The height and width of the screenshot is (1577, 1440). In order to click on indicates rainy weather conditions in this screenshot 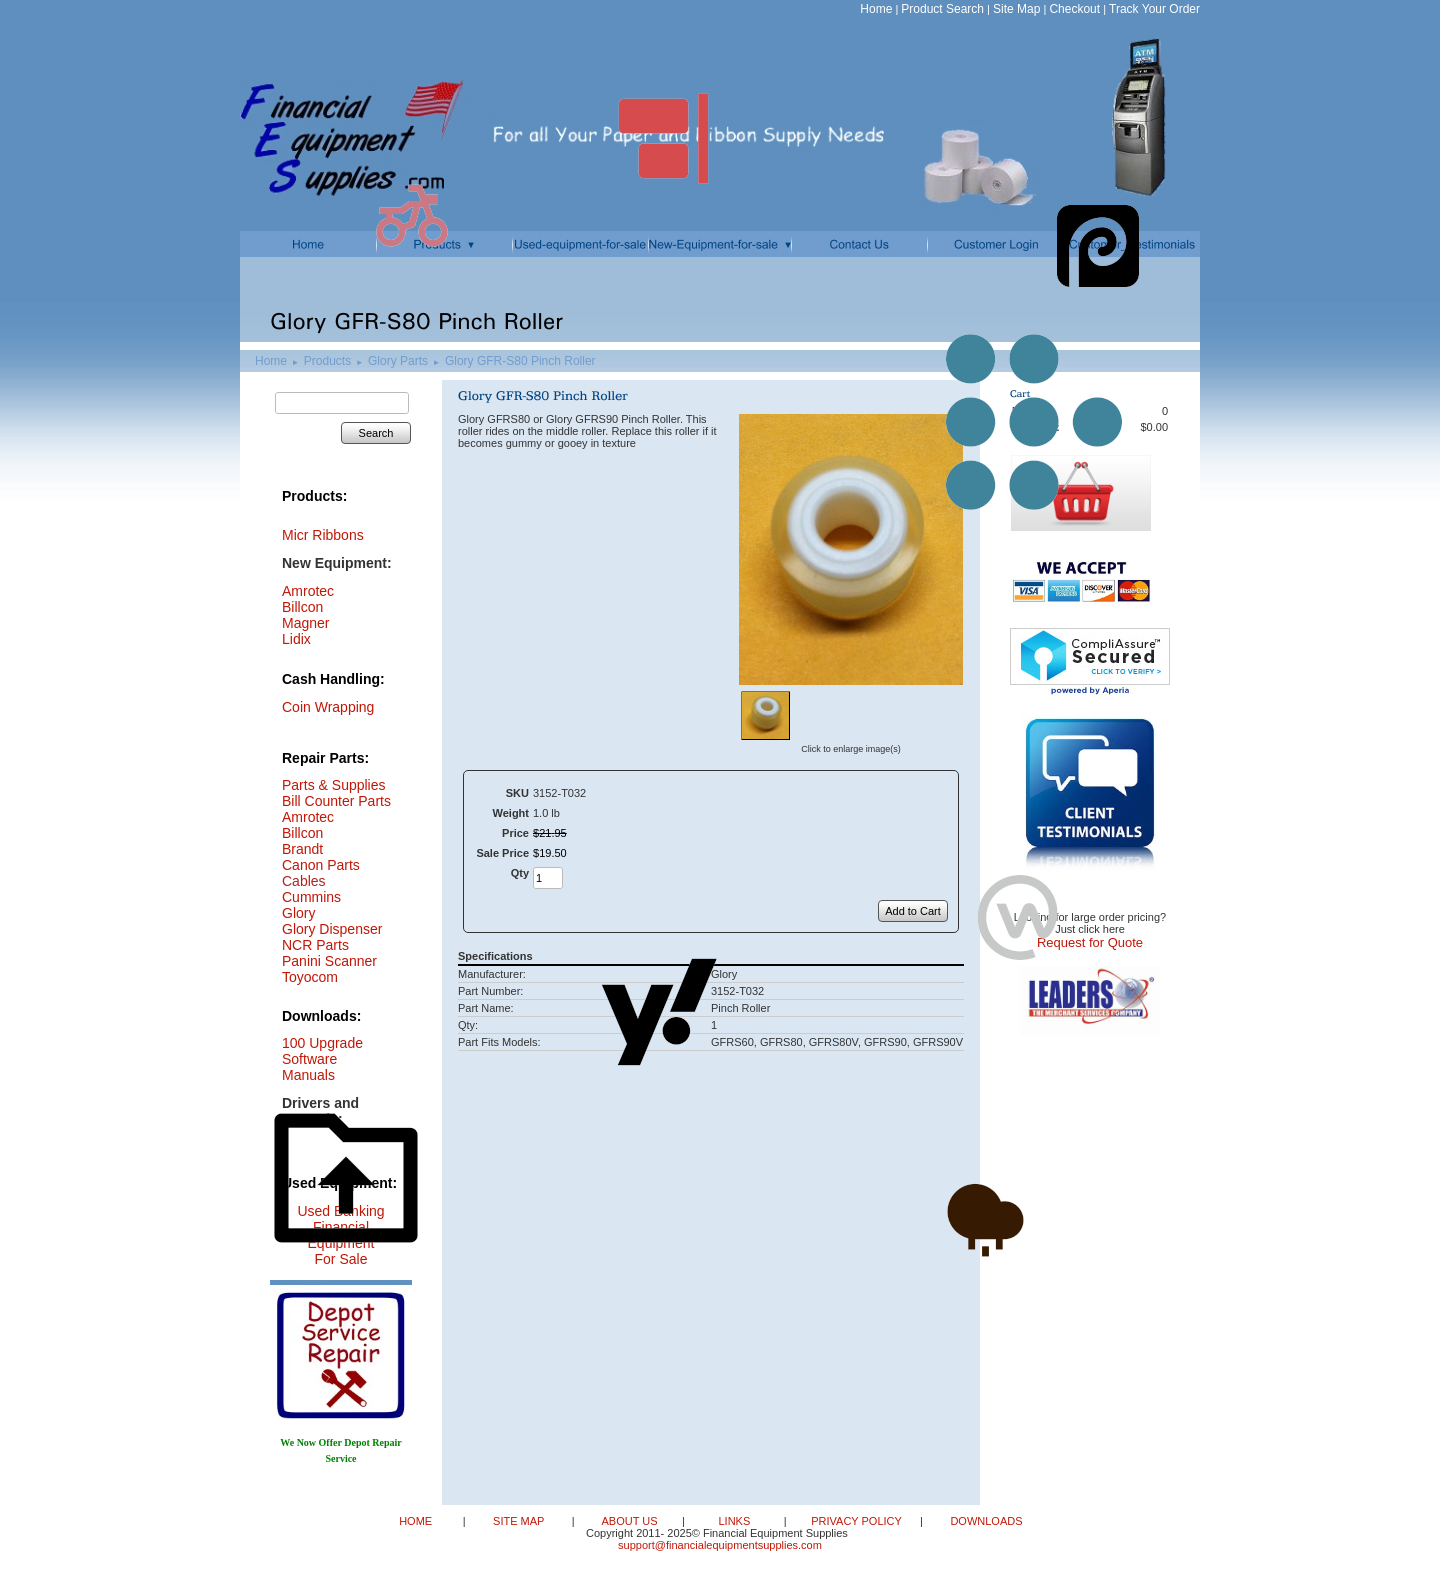, I will do `click(985, 1218)`.